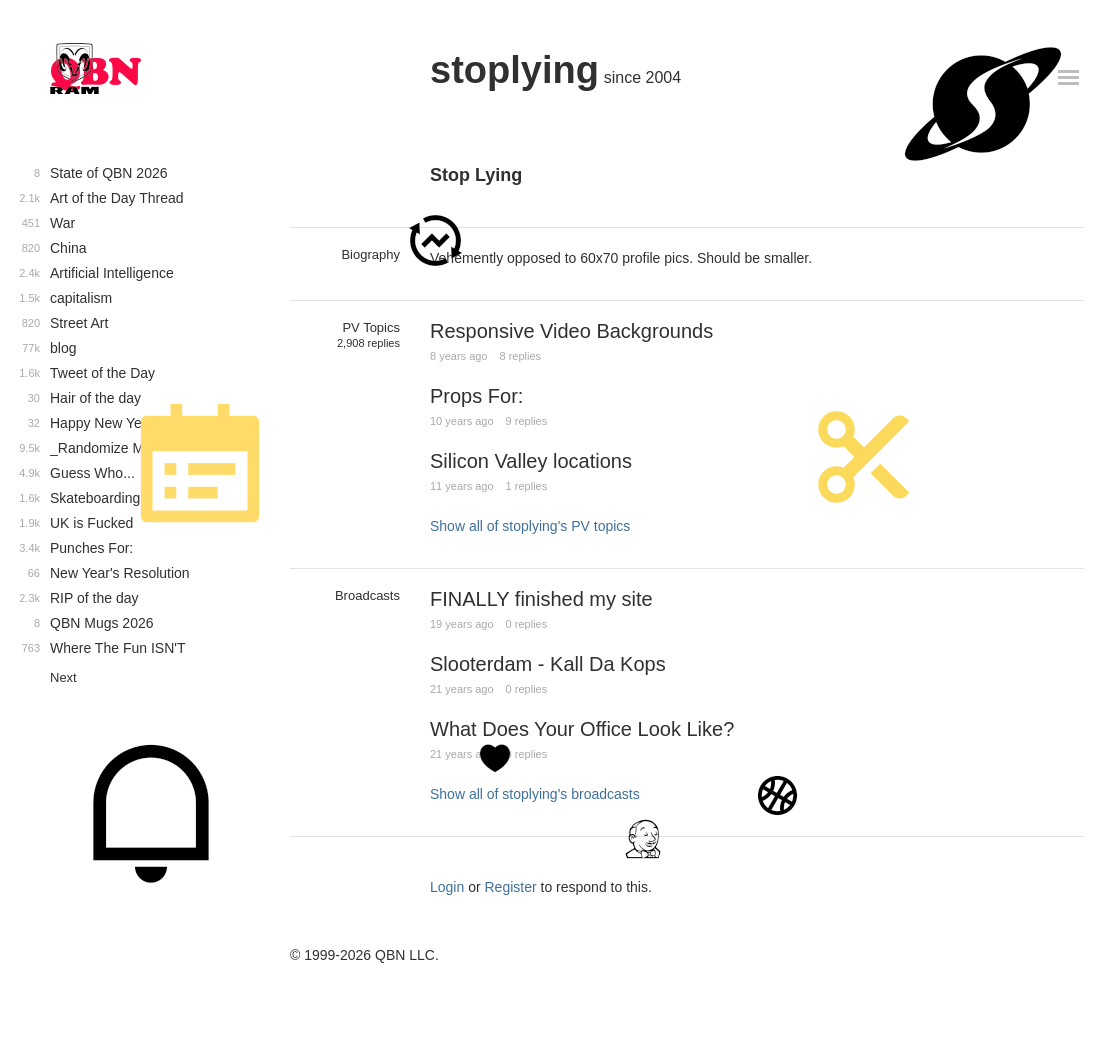  I want to click on exchange or transfer funds between accounts, so click(435, 240).